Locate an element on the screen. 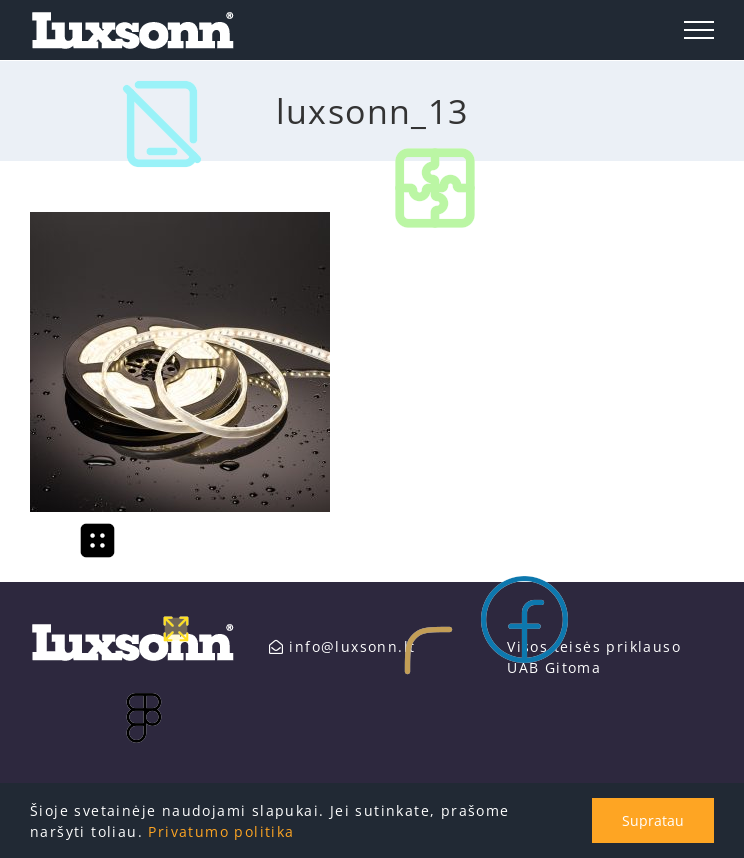 This screenshot has height=858, width=744. roll a random number or generate a random result is located at coordinates (97, 540).